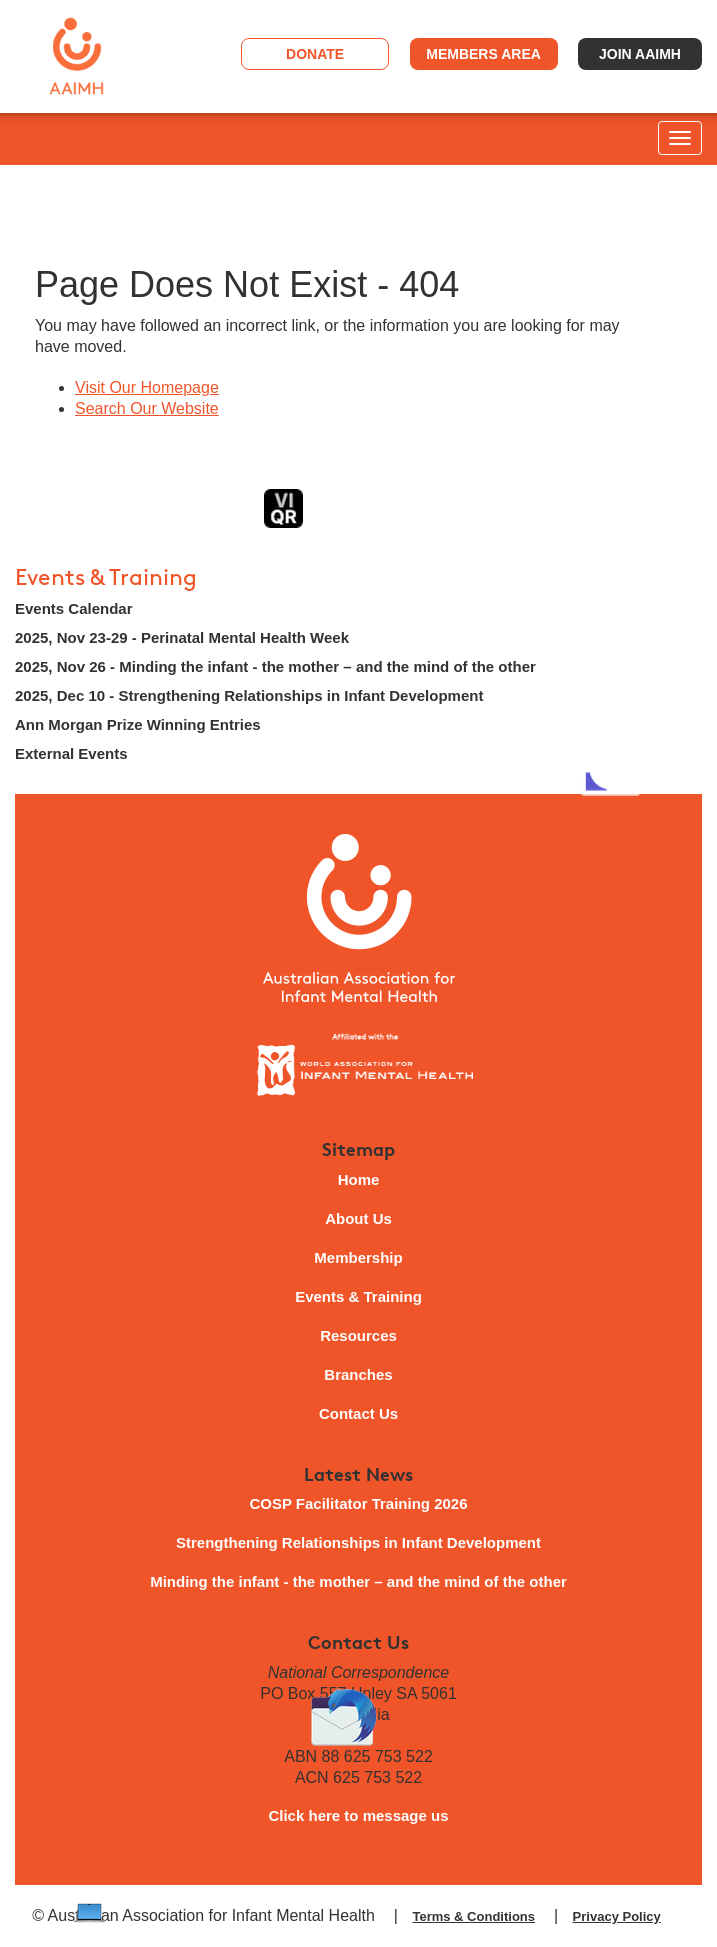 The image size is (717, 1947). I want to click on switch to Vietnamese VIQR input method, so click(283, 508).